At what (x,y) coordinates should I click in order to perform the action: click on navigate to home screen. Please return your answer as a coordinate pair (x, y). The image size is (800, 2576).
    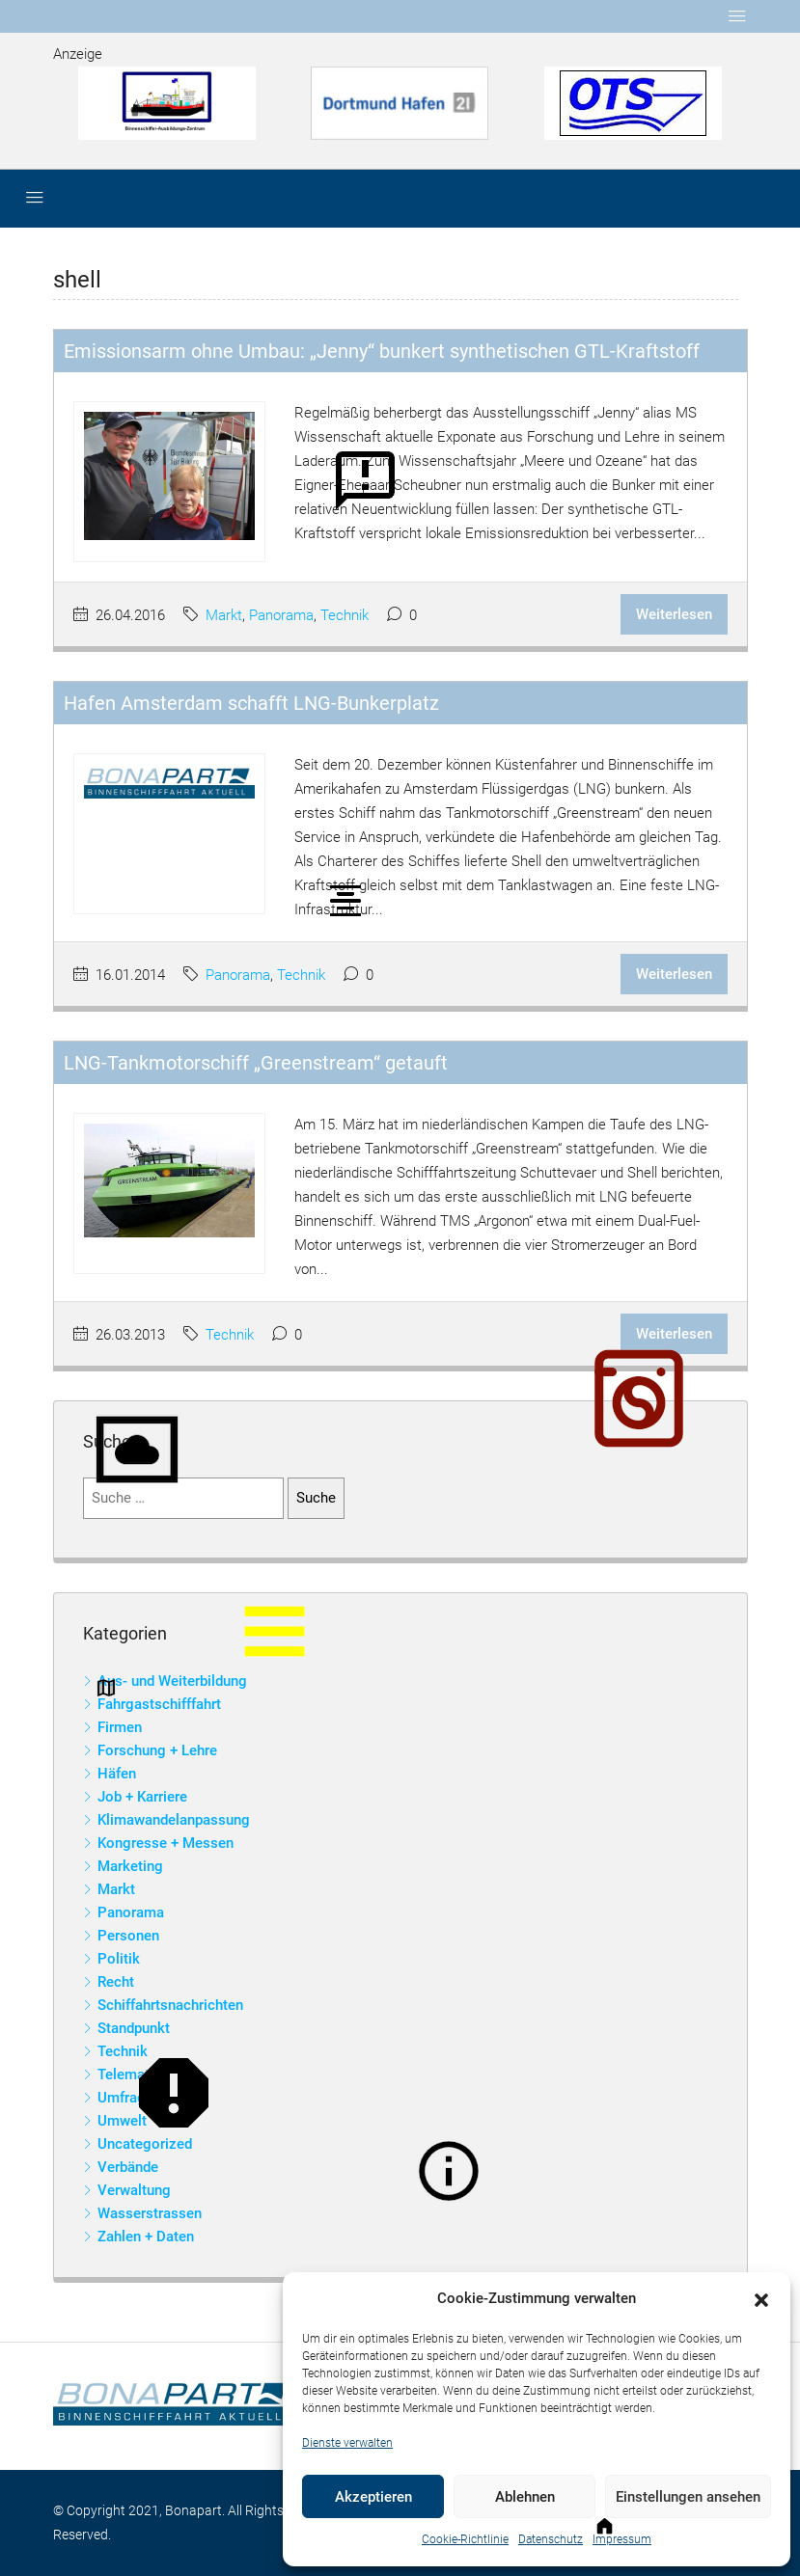
    Looking at the image, I should click on (604, 2526).